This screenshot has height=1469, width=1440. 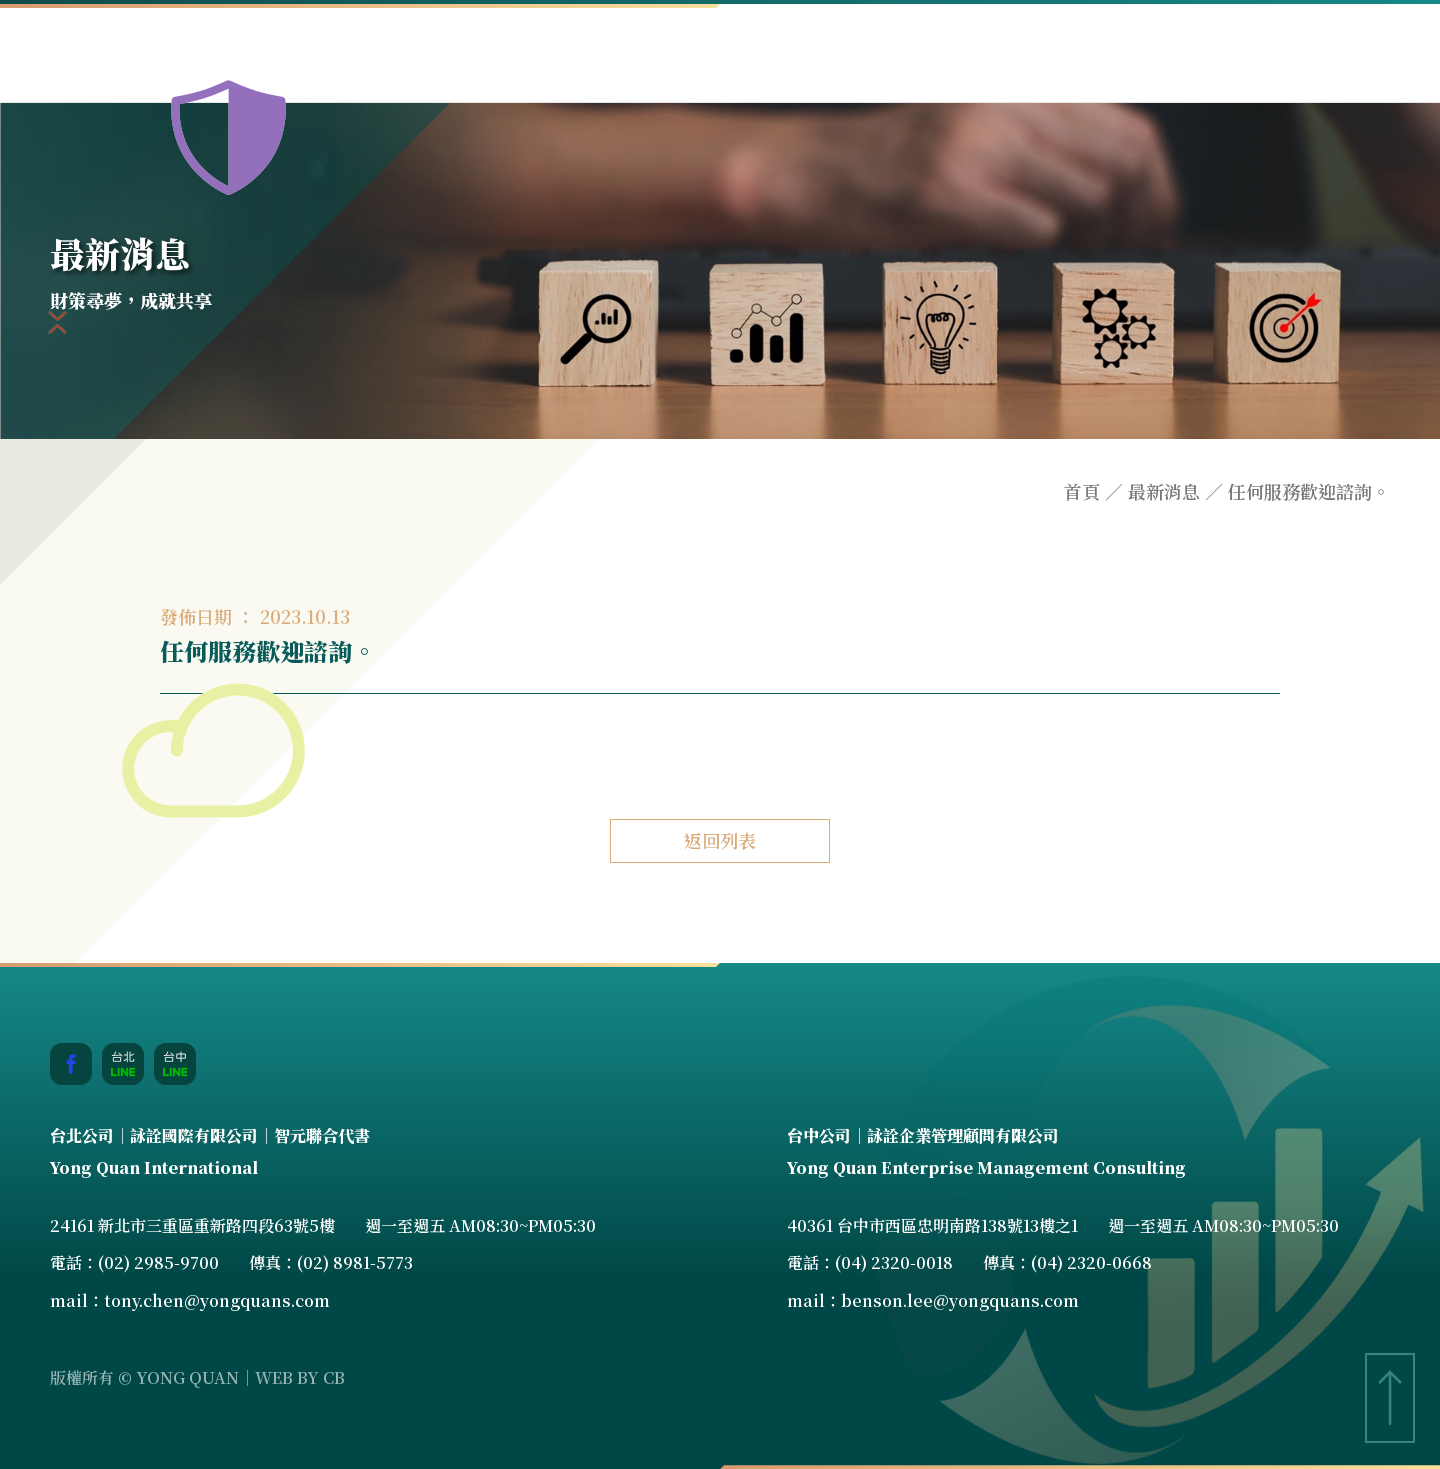 What do you see at coordinates (213, 750) in the screenshot?
I see `access cloud storage` at bounding box center [213, 750].